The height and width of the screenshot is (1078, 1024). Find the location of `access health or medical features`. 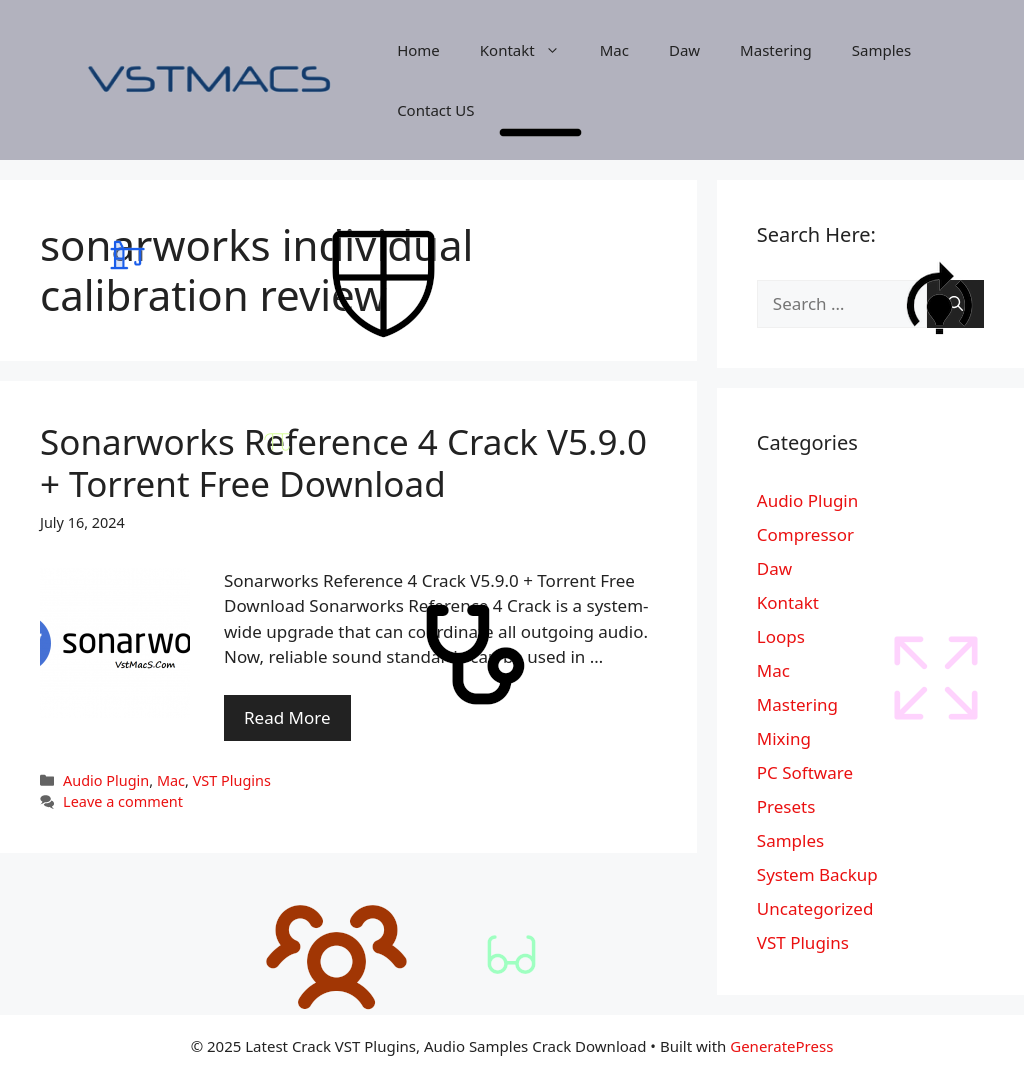

access health or medical features is located at coordinates (469, 651).